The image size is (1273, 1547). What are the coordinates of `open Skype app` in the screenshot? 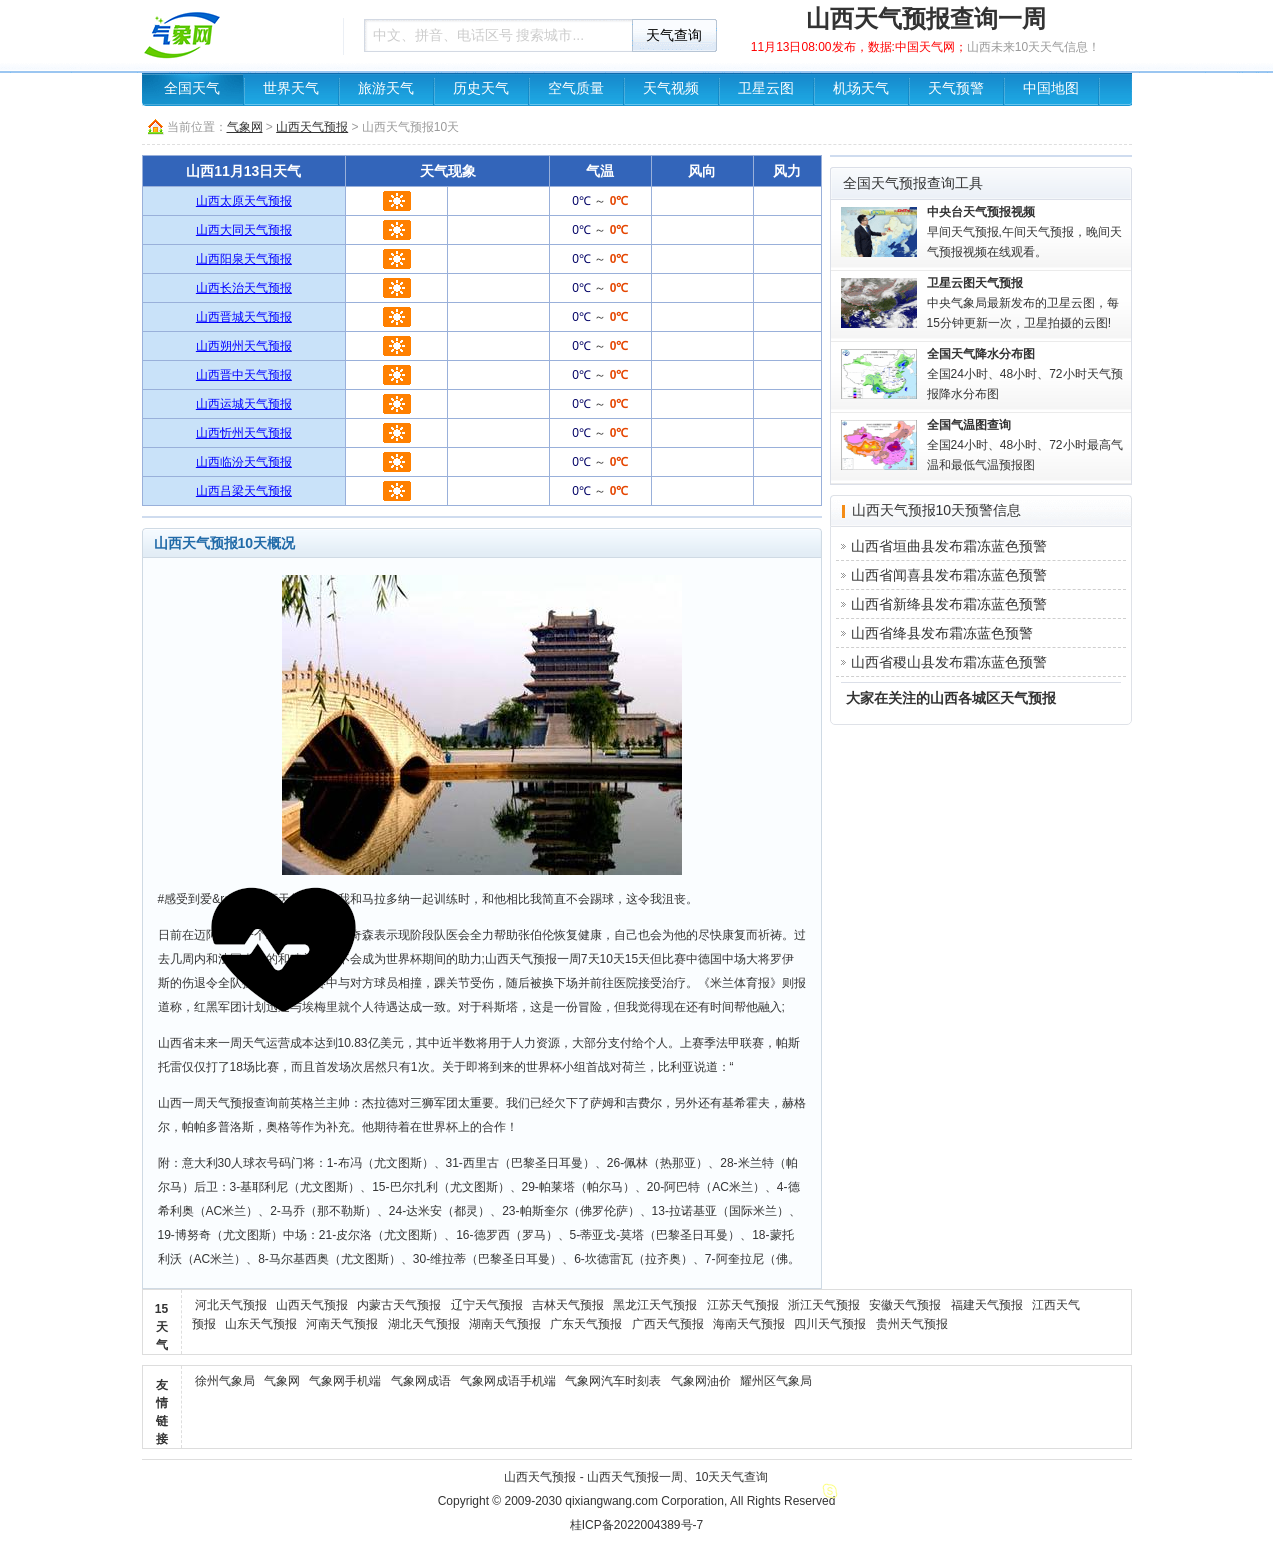 It's located at (830, 1491).